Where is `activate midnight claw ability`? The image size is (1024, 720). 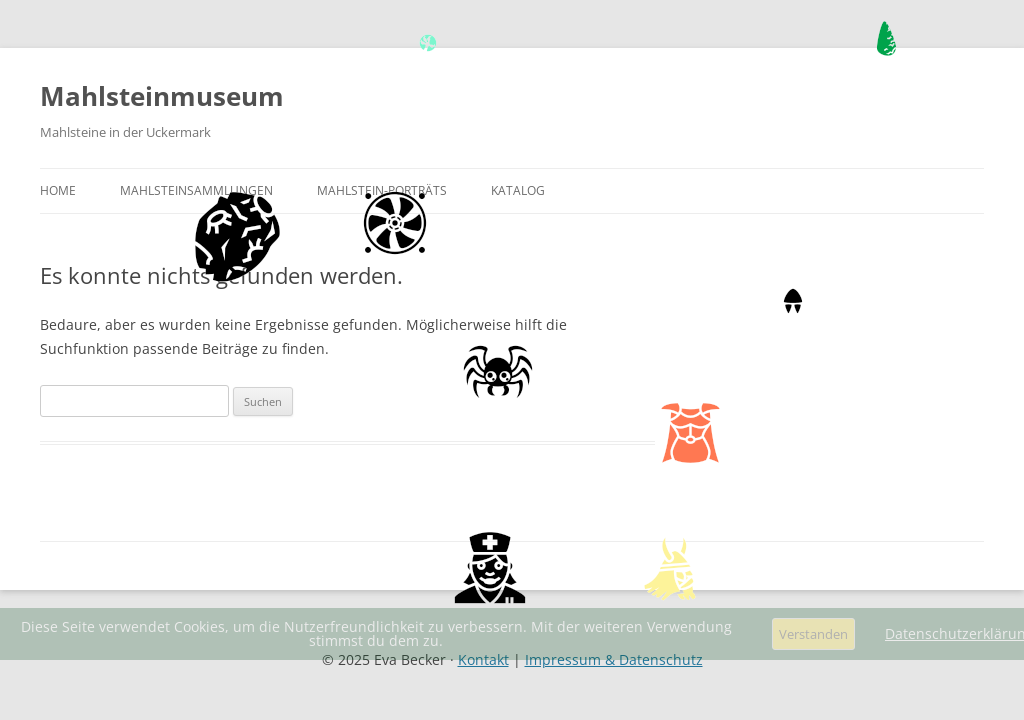 activate midnight claw ability is located at coordinates (428, 43).